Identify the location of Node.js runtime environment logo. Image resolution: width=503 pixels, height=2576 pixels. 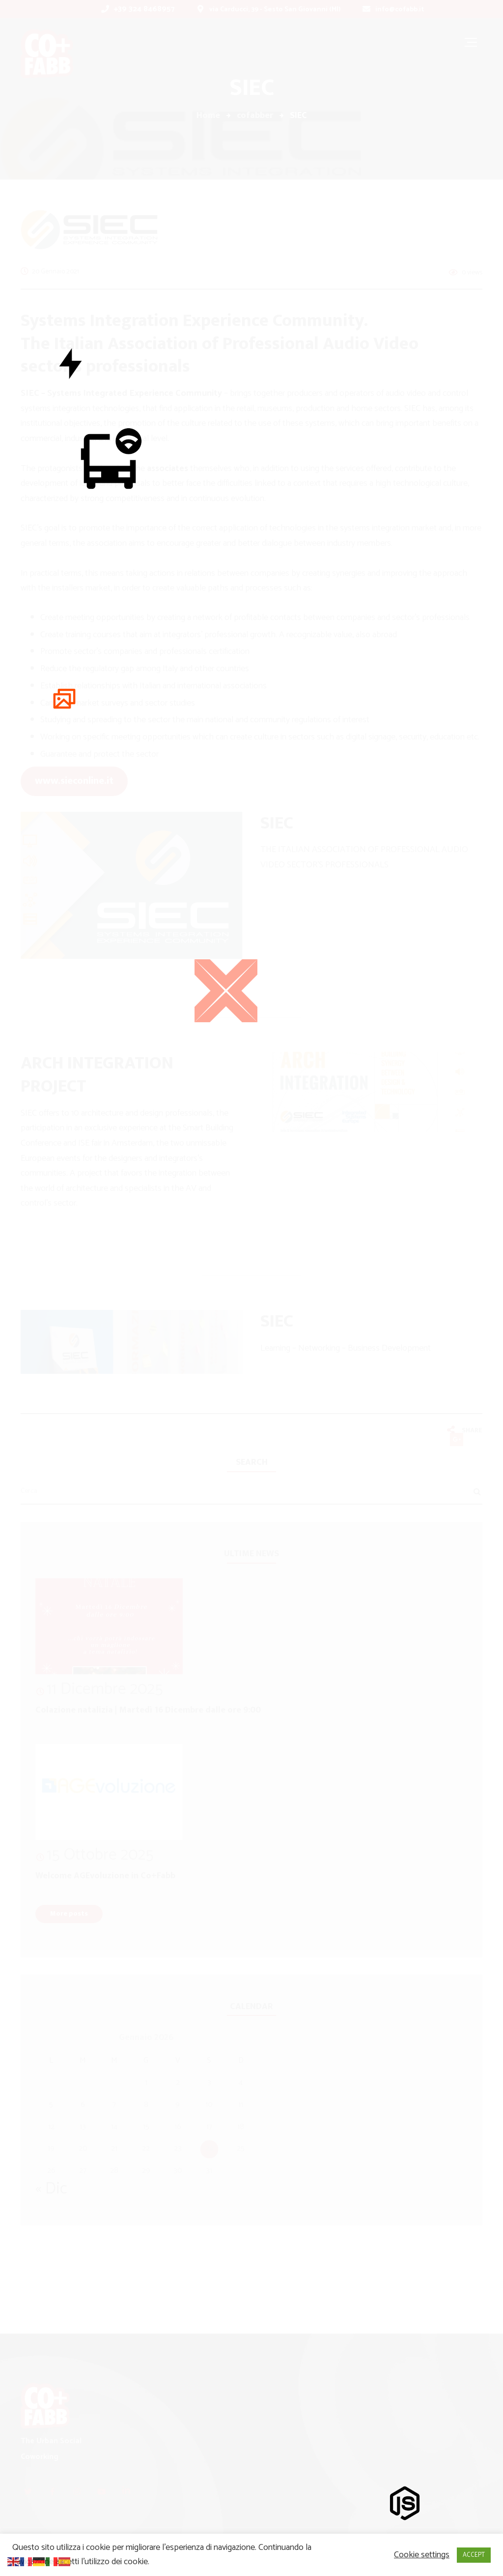
(405, 2503).